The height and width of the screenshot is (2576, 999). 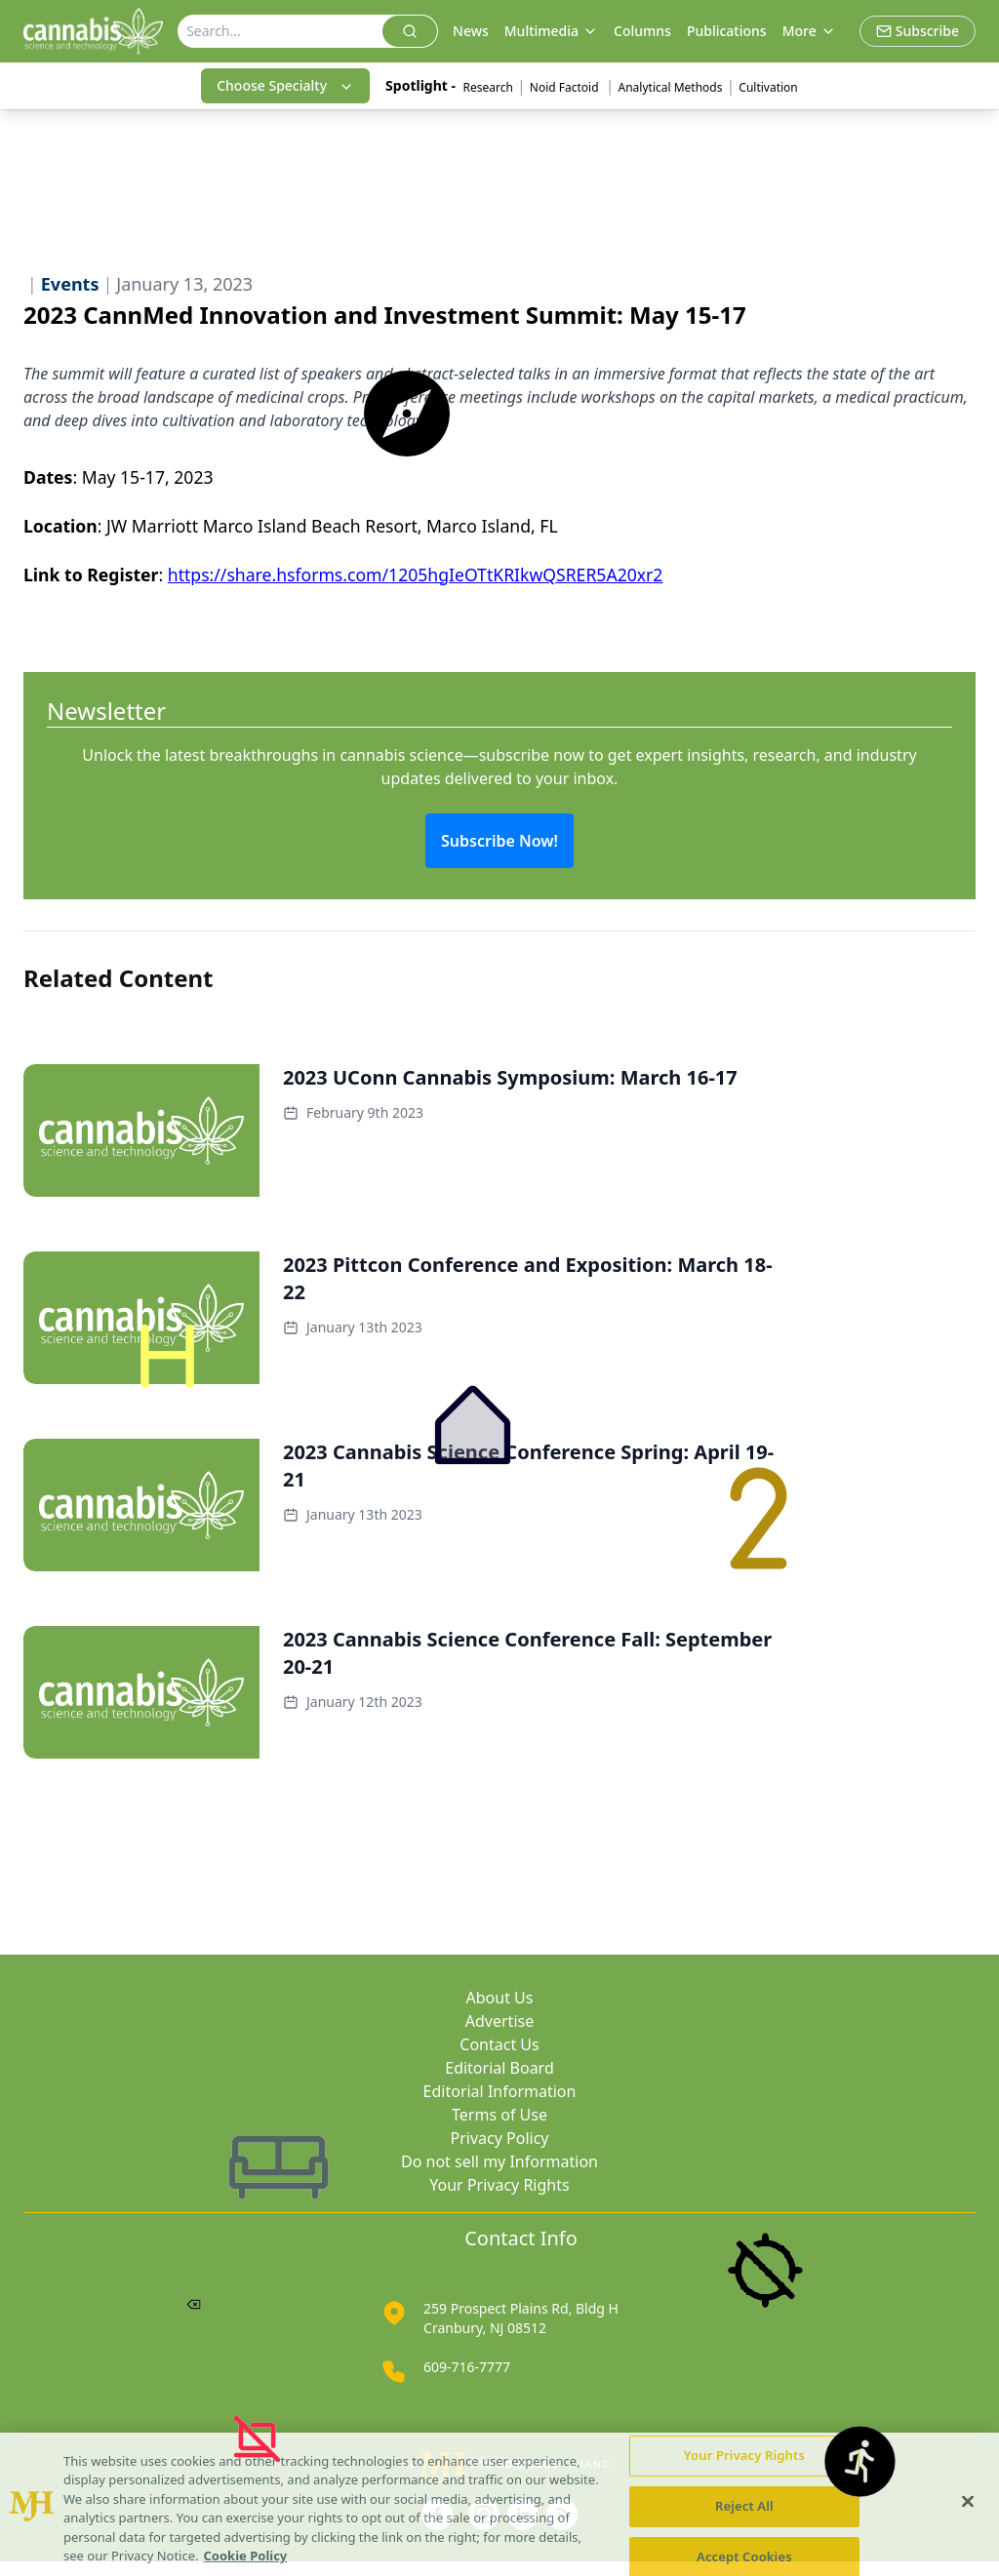 What do you see at coordinates (193, 2304) in the screenshot?
I see `delete the previous character` at bounding box center [193, 2304].